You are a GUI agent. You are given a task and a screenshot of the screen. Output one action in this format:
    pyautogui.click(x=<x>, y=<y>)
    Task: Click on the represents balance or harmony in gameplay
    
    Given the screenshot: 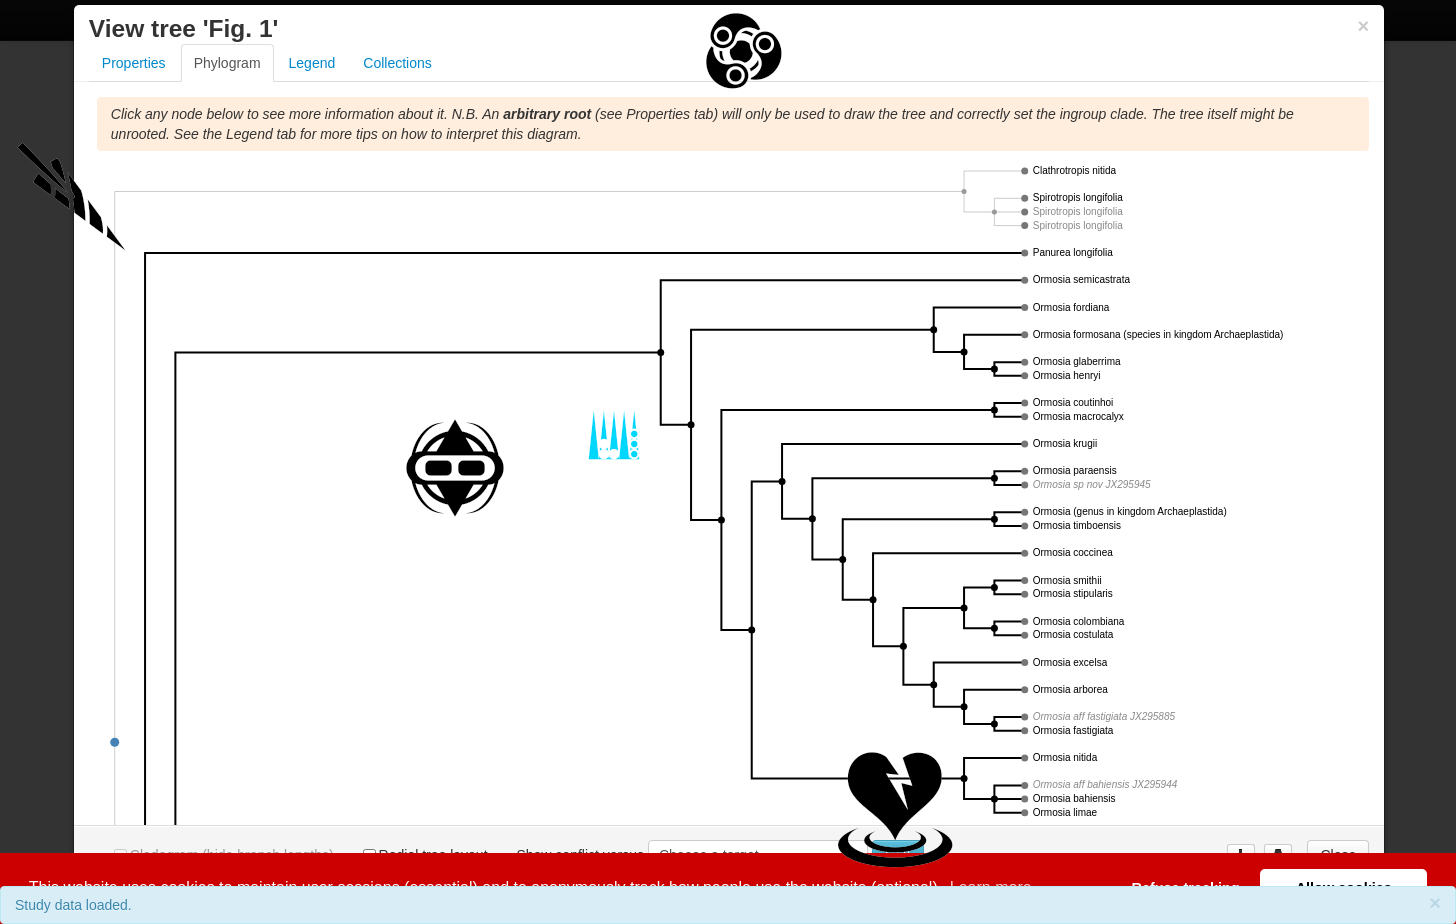 What is the action you would take?
    pyautogui.click(x=744, y=51)
    